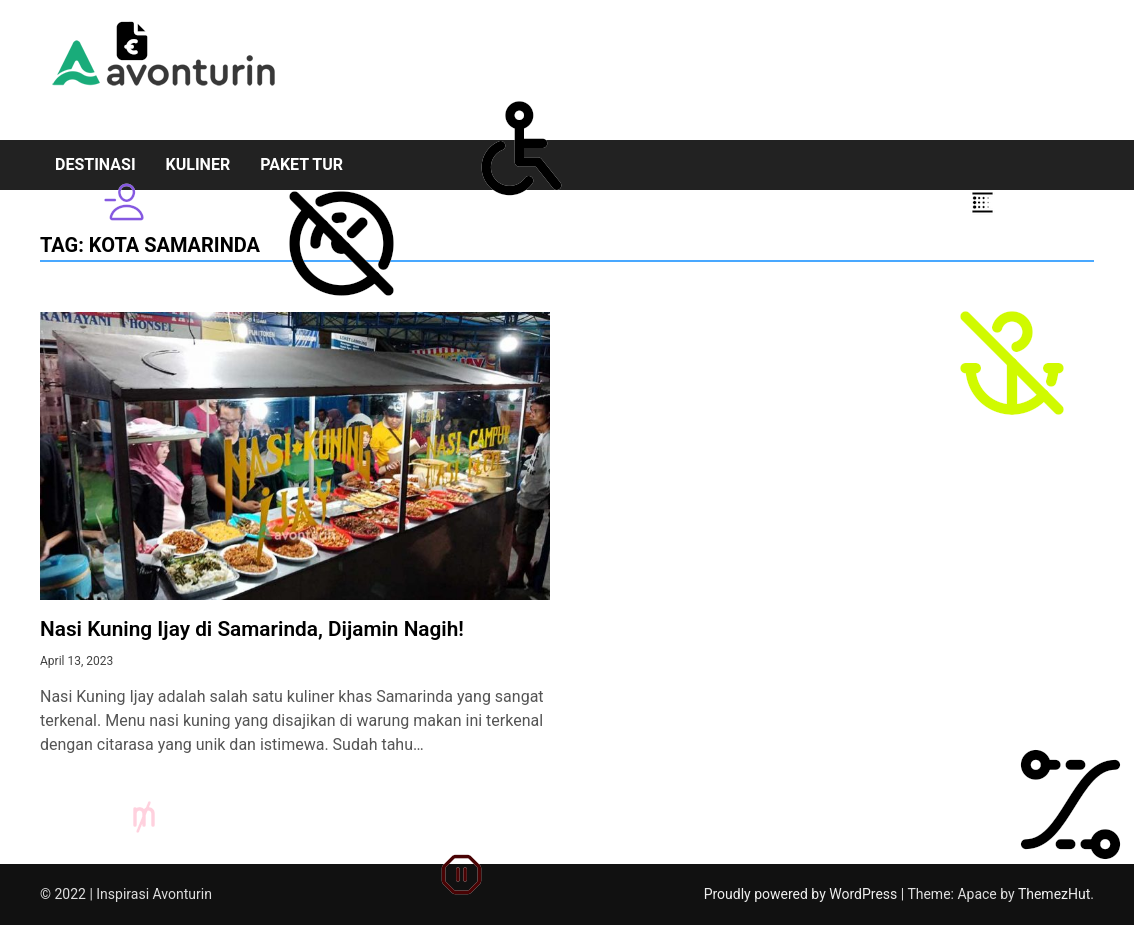 Image resolution: width=1134 pixels, height=925 pixels. What do you see at coordinates (341, 243) in the screenshot?
I see `performance monitoring disabled` at bounding box center [341, 243].